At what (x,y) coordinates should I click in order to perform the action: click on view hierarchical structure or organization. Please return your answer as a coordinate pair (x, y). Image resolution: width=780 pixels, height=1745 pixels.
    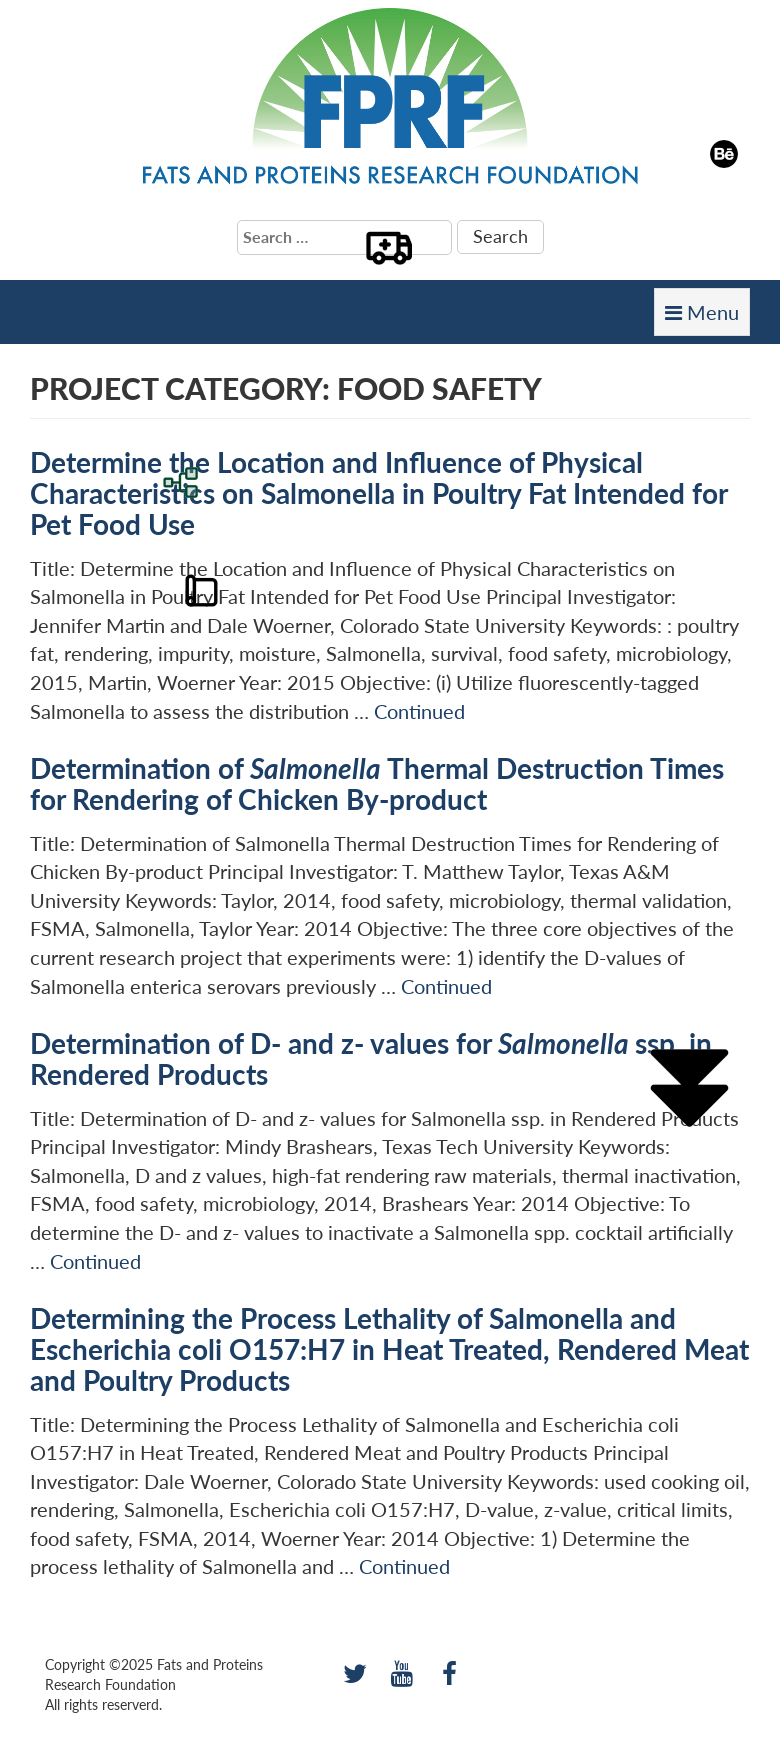
    Looking at the image, I should click on (182, 482).